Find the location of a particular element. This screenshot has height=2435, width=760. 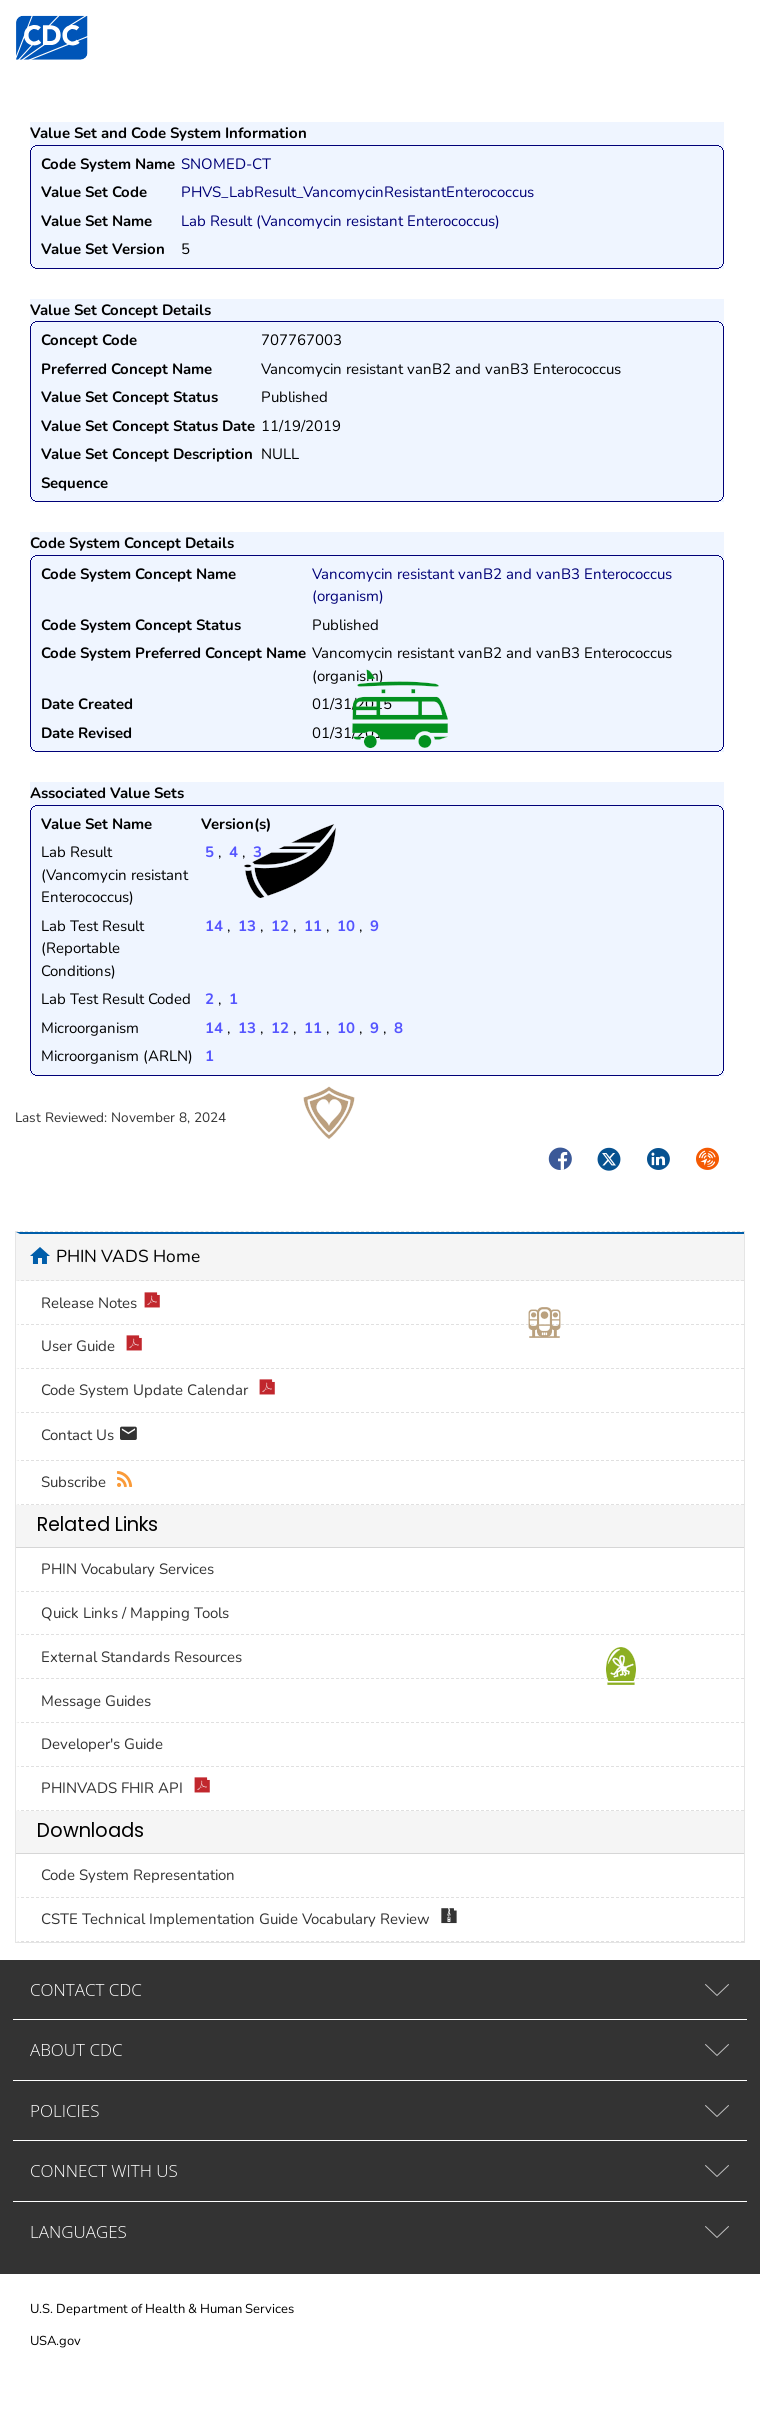

select your squad or team roster is located at coordinates (544, 1322).